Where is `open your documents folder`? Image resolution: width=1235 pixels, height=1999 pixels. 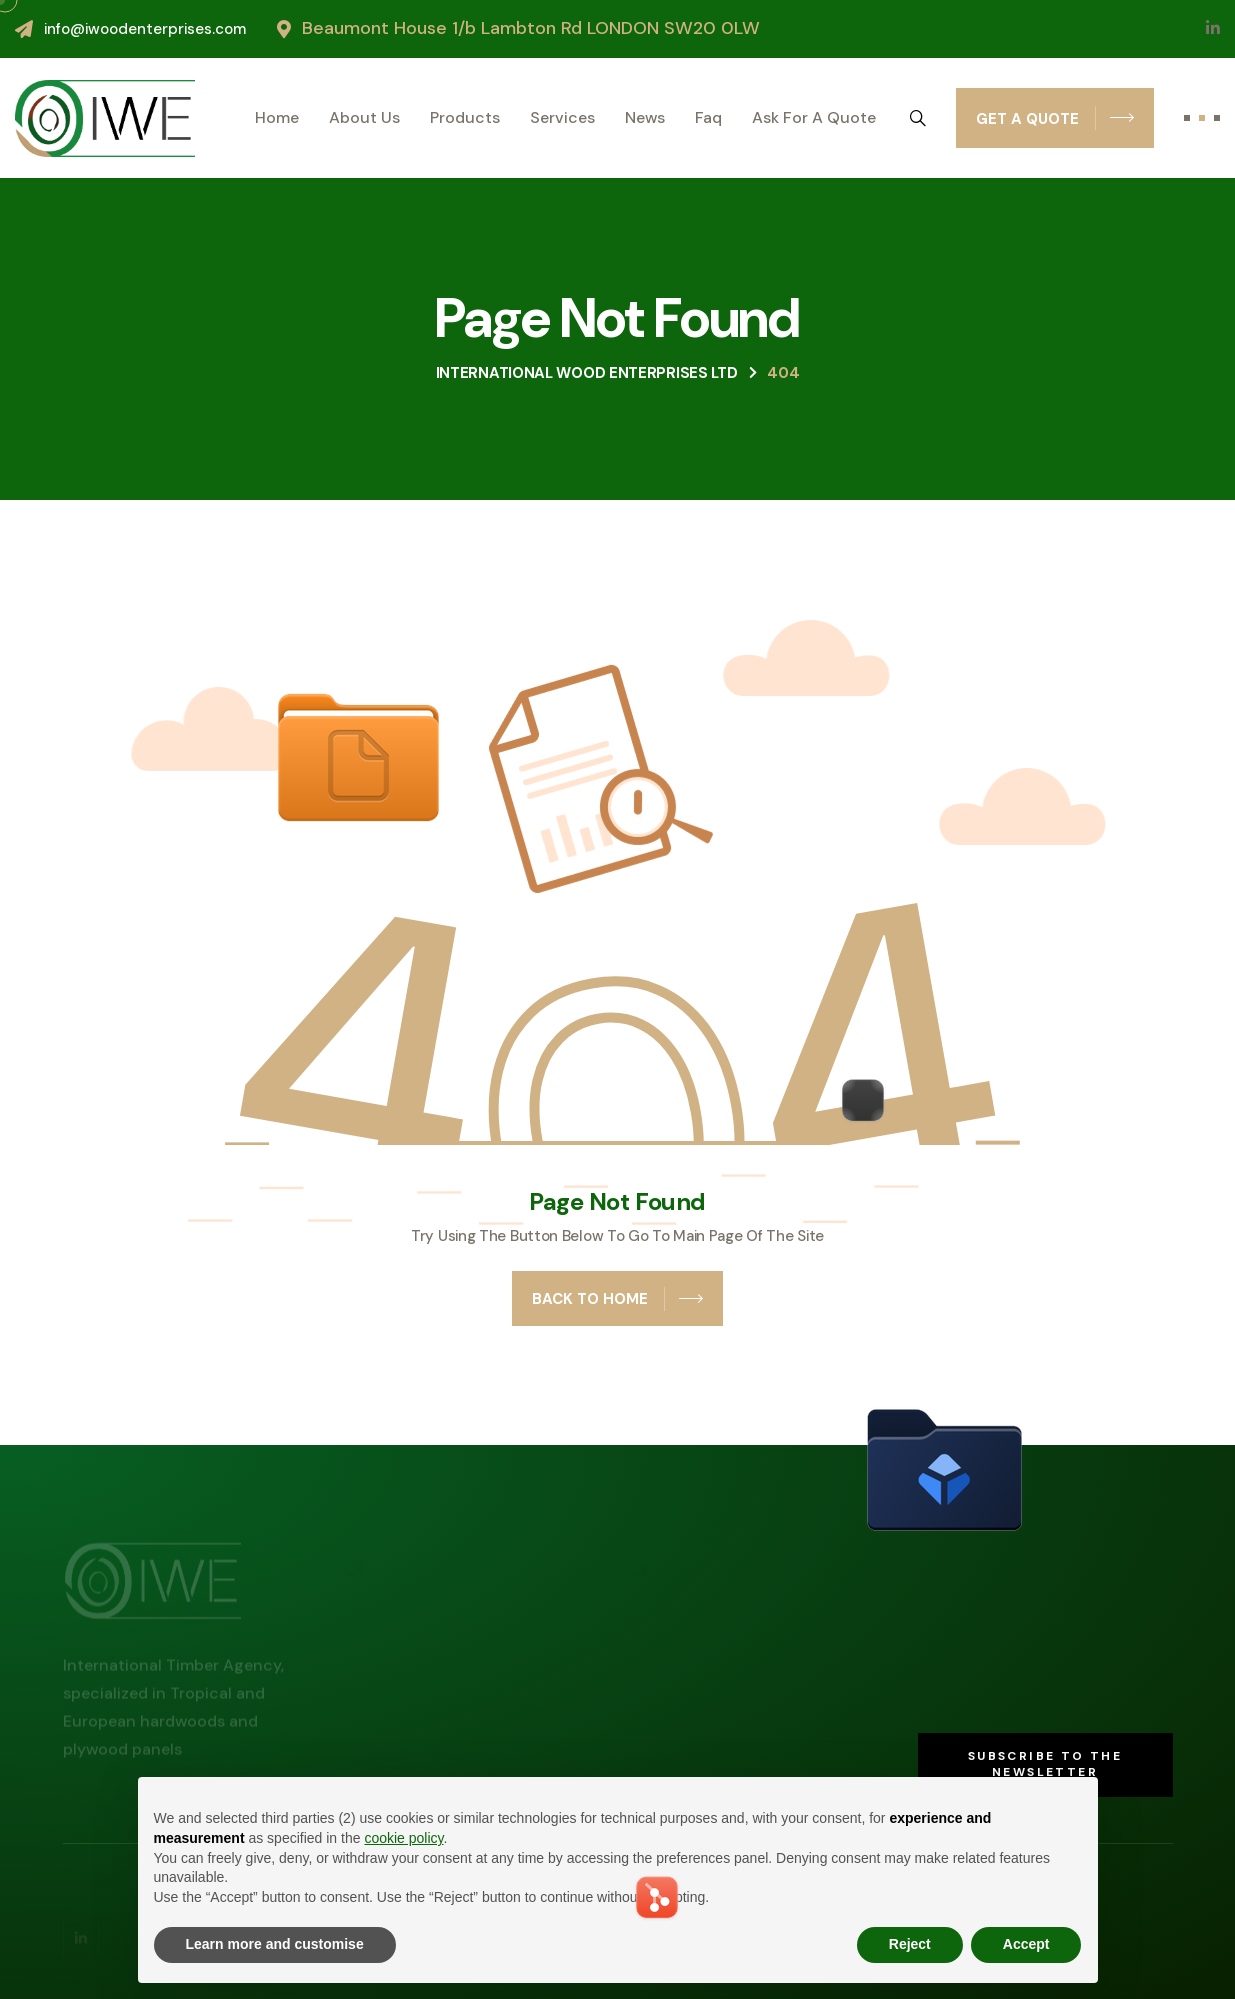
open your documents folder is located at coordinates (358, 757).